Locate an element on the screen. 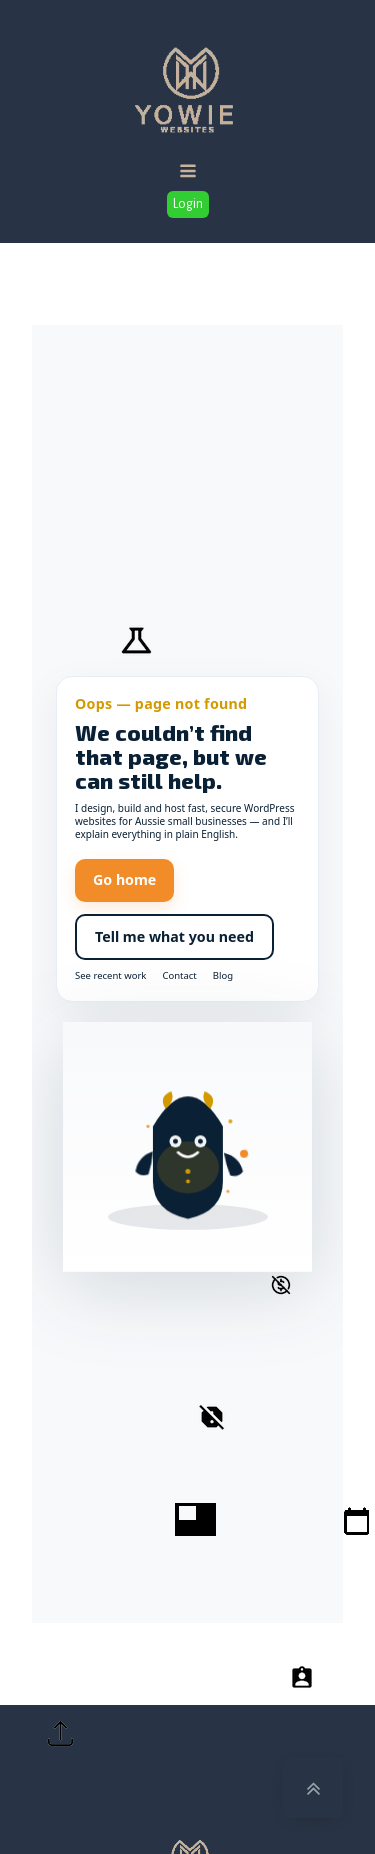 This screenshot has width=375, height=1854. upload a file or document is located at coordinates (60, 1733).